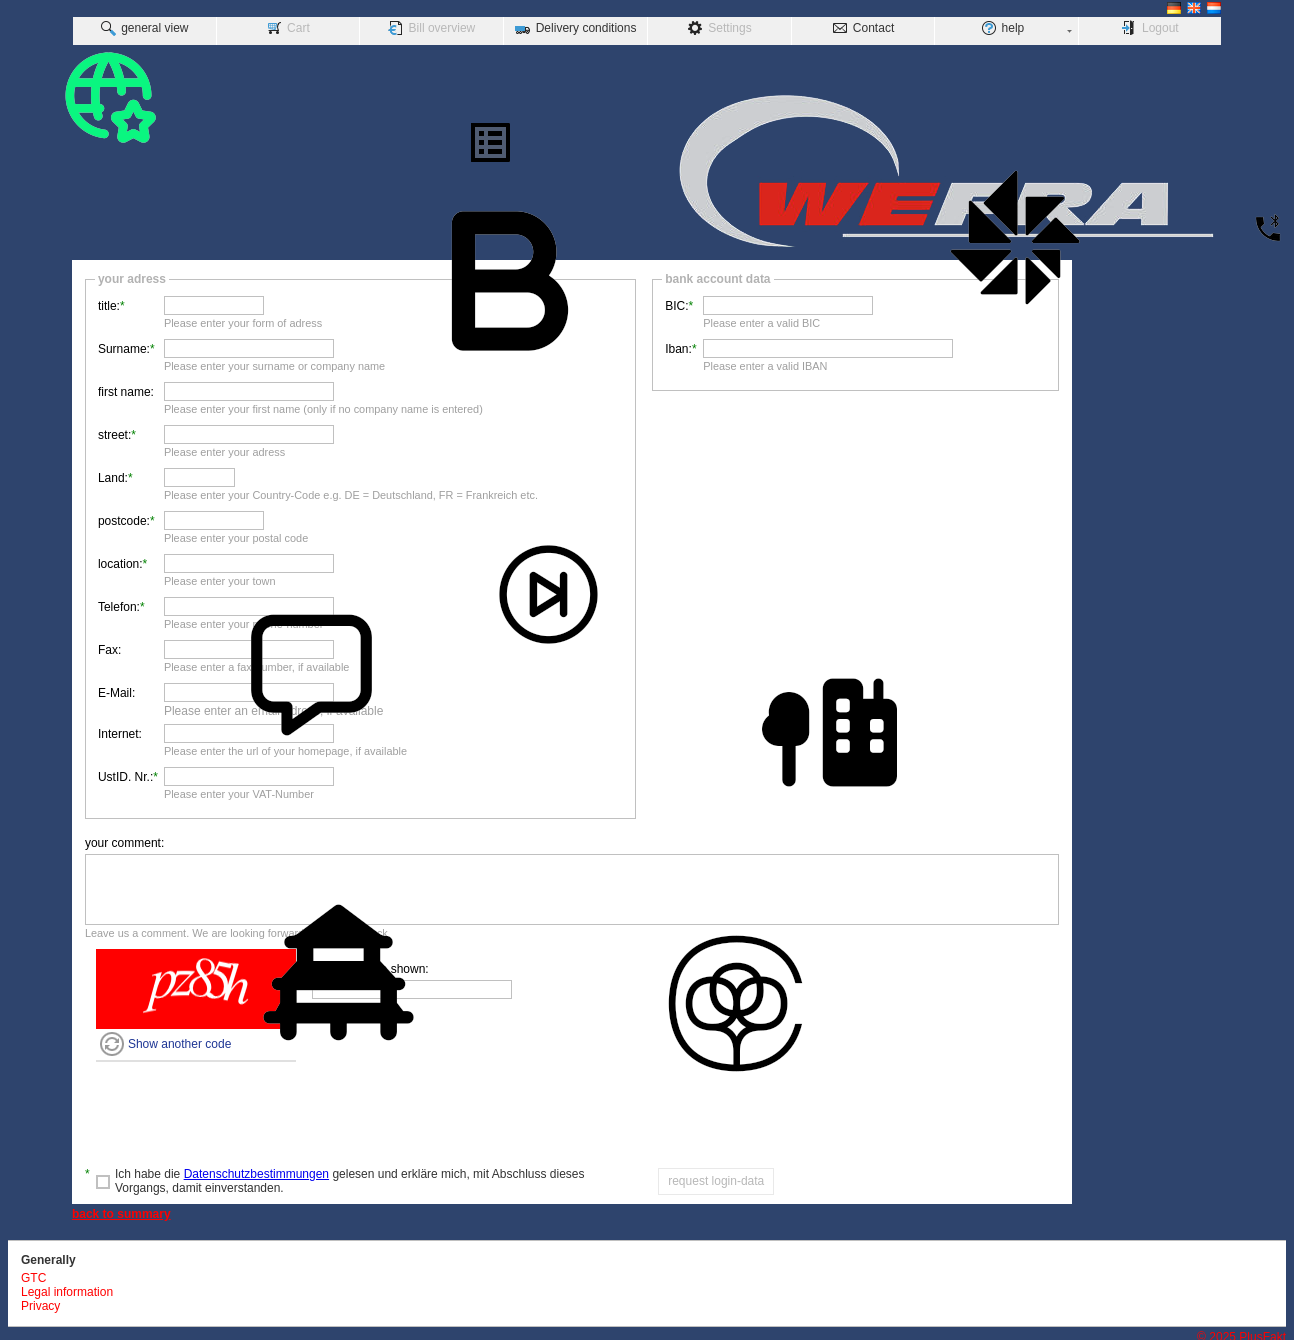 The height and width of the screenshot is (1340, 1294). I want to click on open files by pinwheel app, so click(1015, 237).